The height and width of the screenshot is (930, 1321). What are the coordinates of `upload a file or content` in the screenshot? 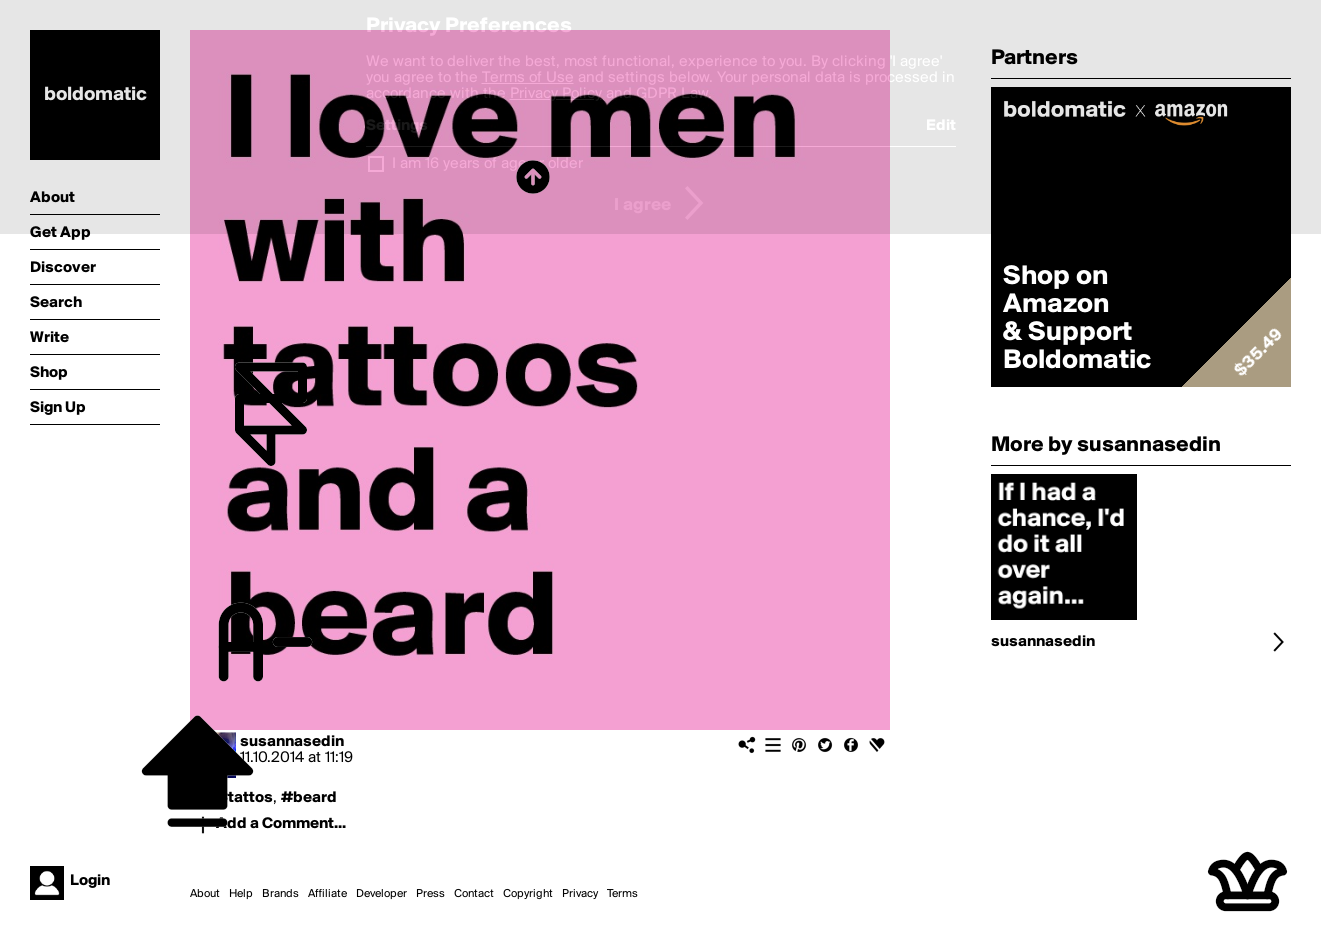 It's located at (533, 177).